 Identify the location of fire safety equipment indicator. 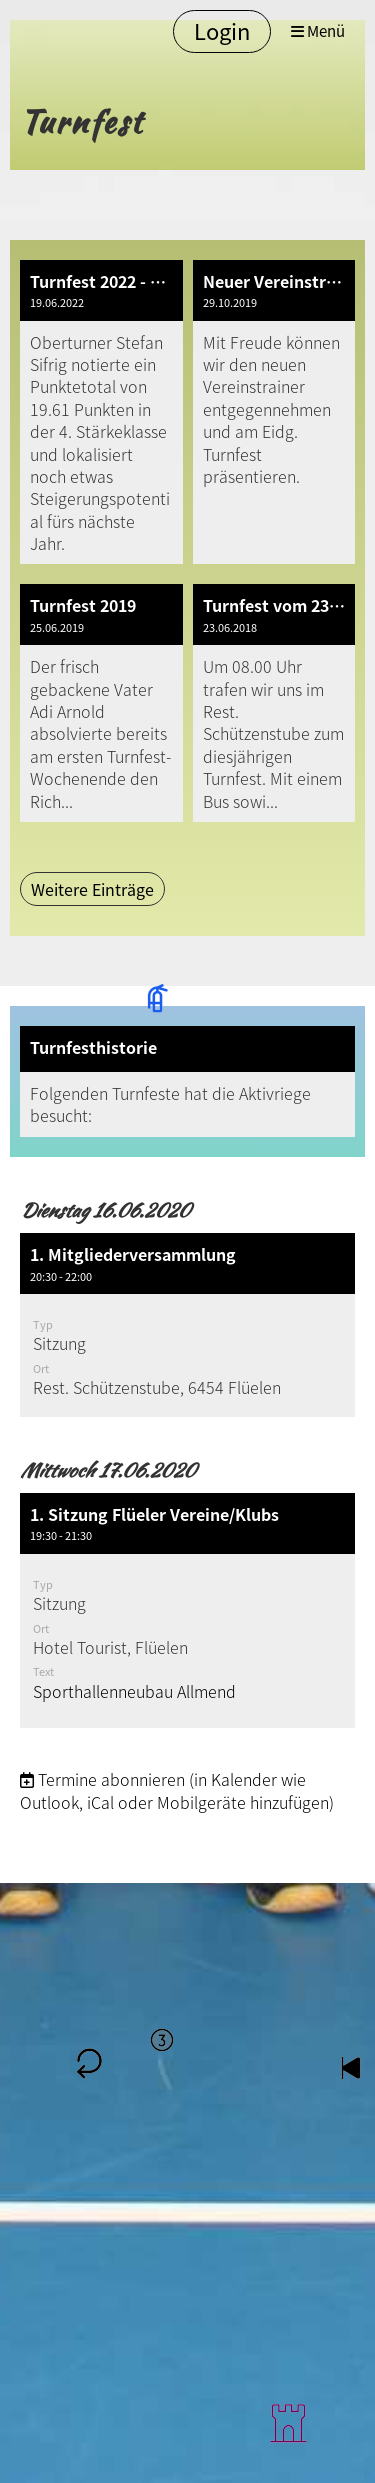
(156, 998).